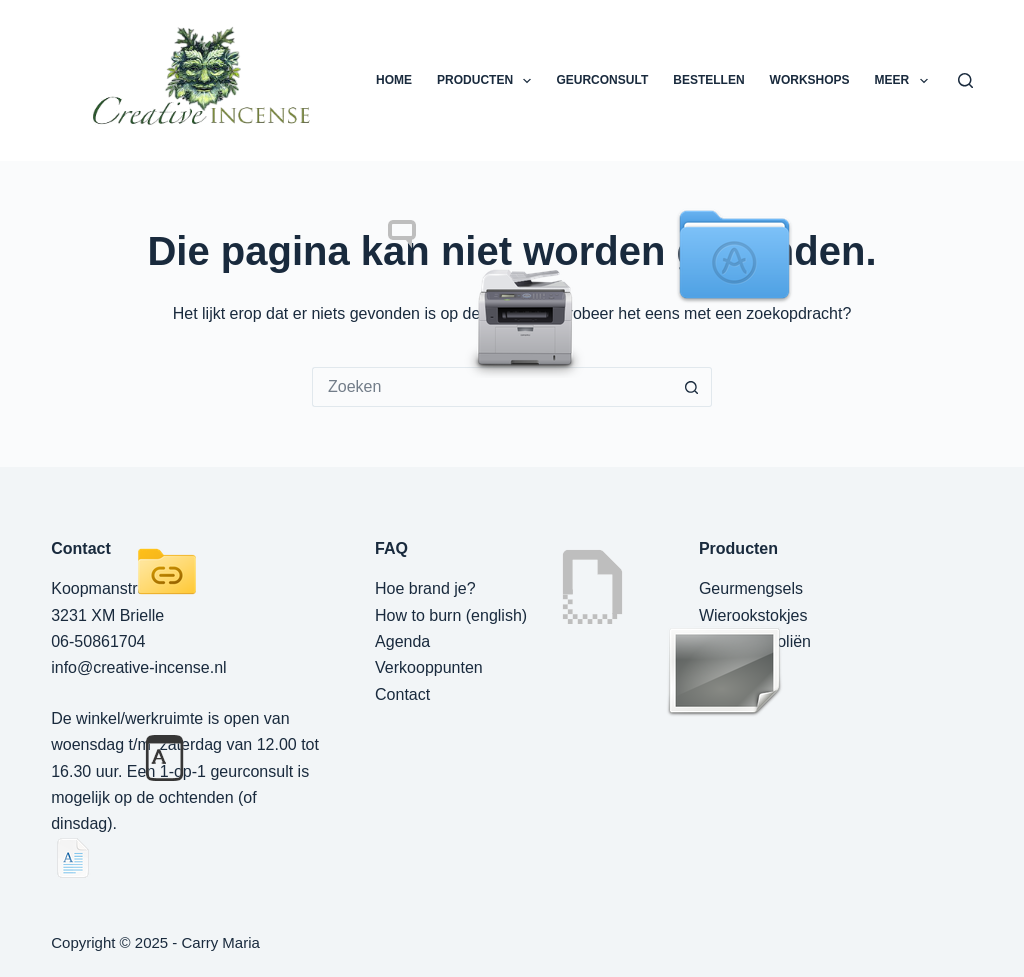 The height and width of the screenshot is (977, 1024). What do you see at coordinates (592, 584) in the screenshot?
I see `access your templates folder` at bounding box center [592, 584].